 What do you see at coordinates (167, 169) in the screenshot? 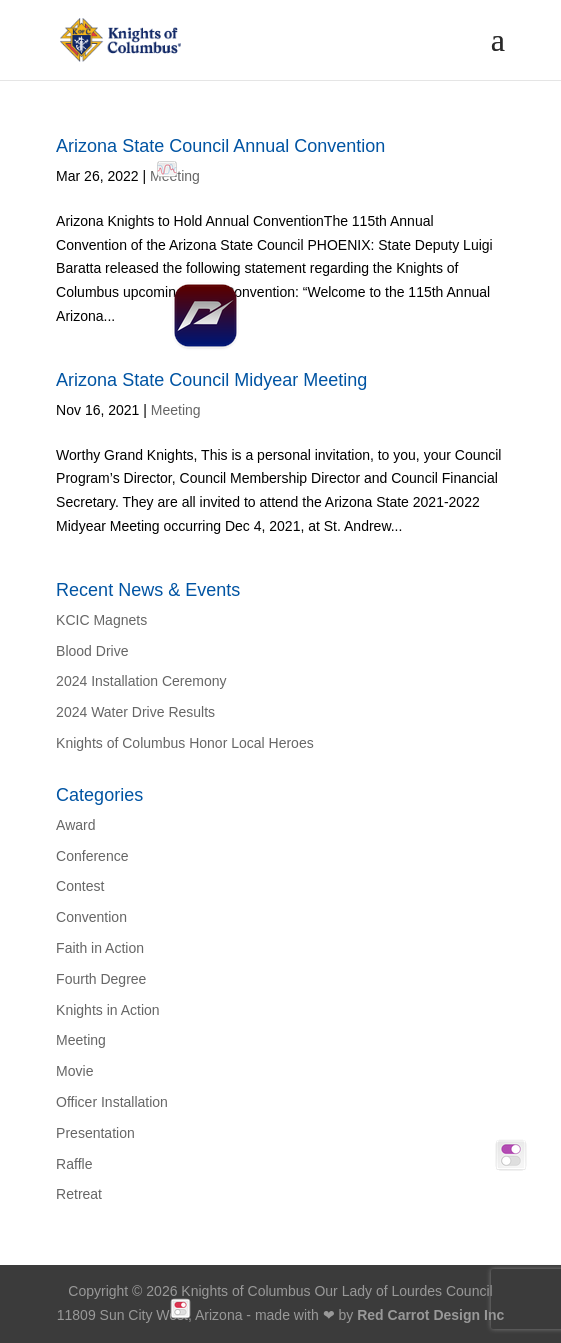
I see `open power statistics application` at bounding box center [167, 169].